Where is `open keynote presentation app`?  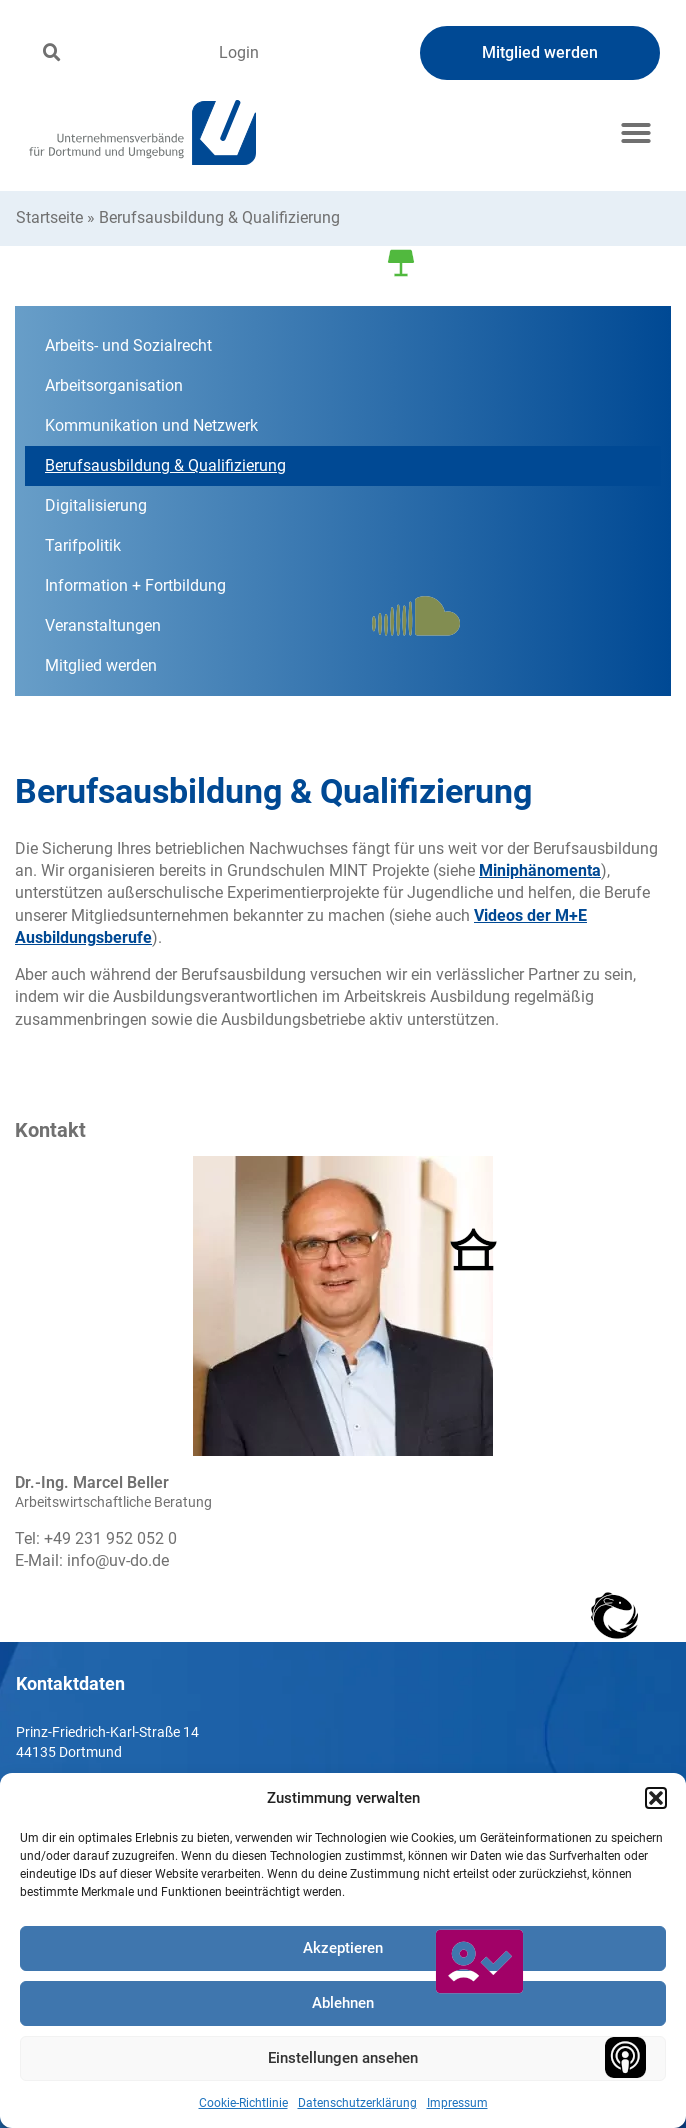 open keynote presentation app is located at coordinates (401, 263).